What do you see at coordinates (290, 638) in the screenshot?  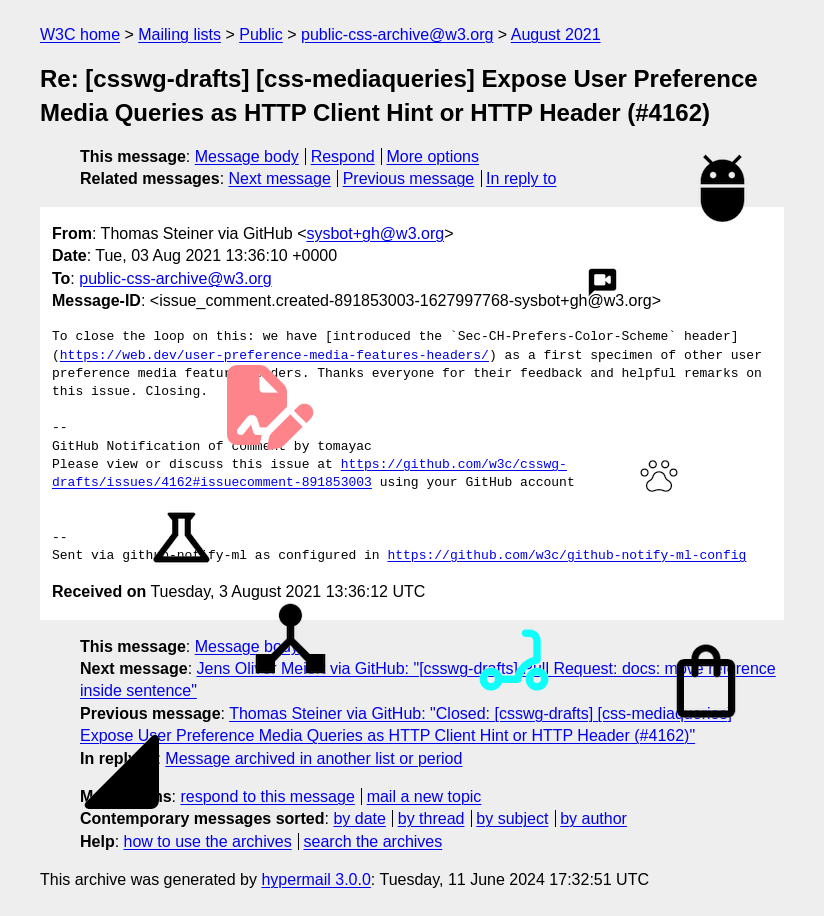 I see `connect or manage linked devices` at bounding box center [290, 638].